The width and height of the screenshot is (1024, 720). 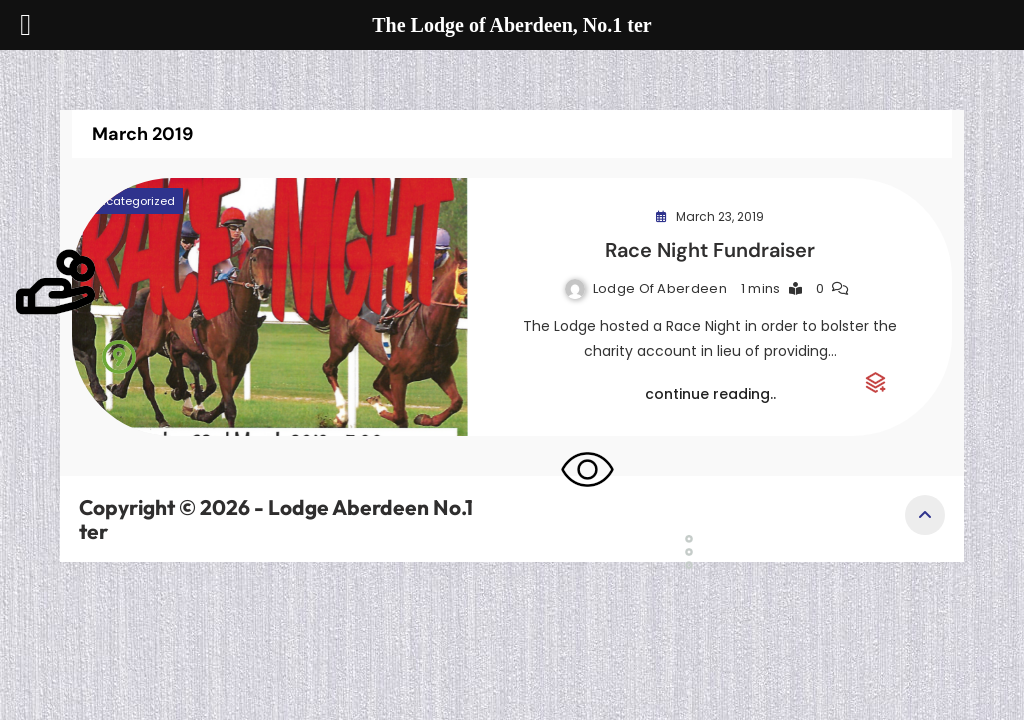 What do you see at coordinates (119, 357) in the screenshot?
I see `indicates item number nine in a list or sequence` at bounding box center [119, 357].